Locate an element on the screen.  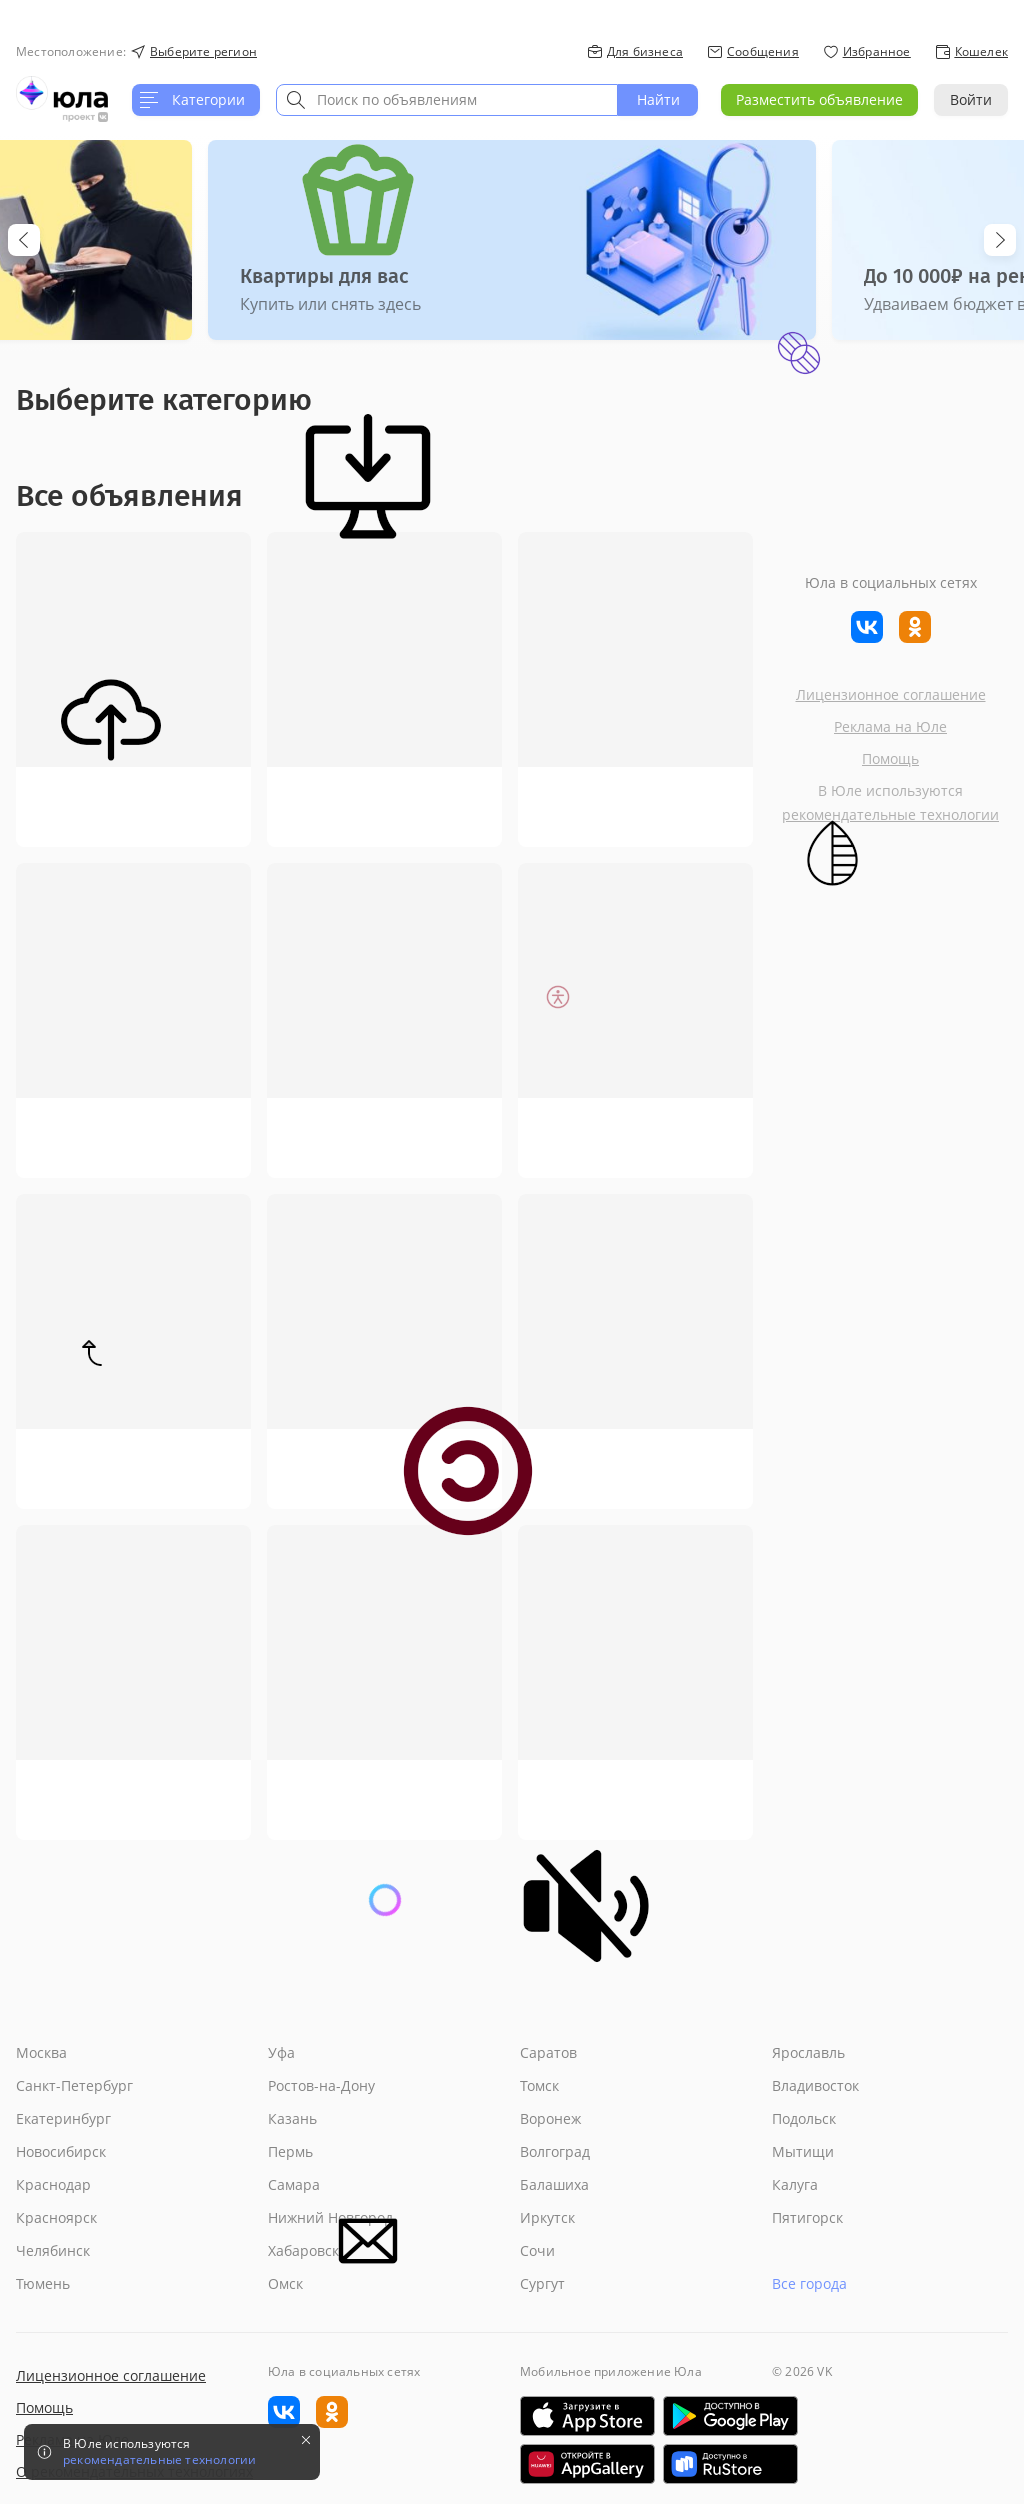
upload a file to cloud storage is located at coordinates (111, 720).